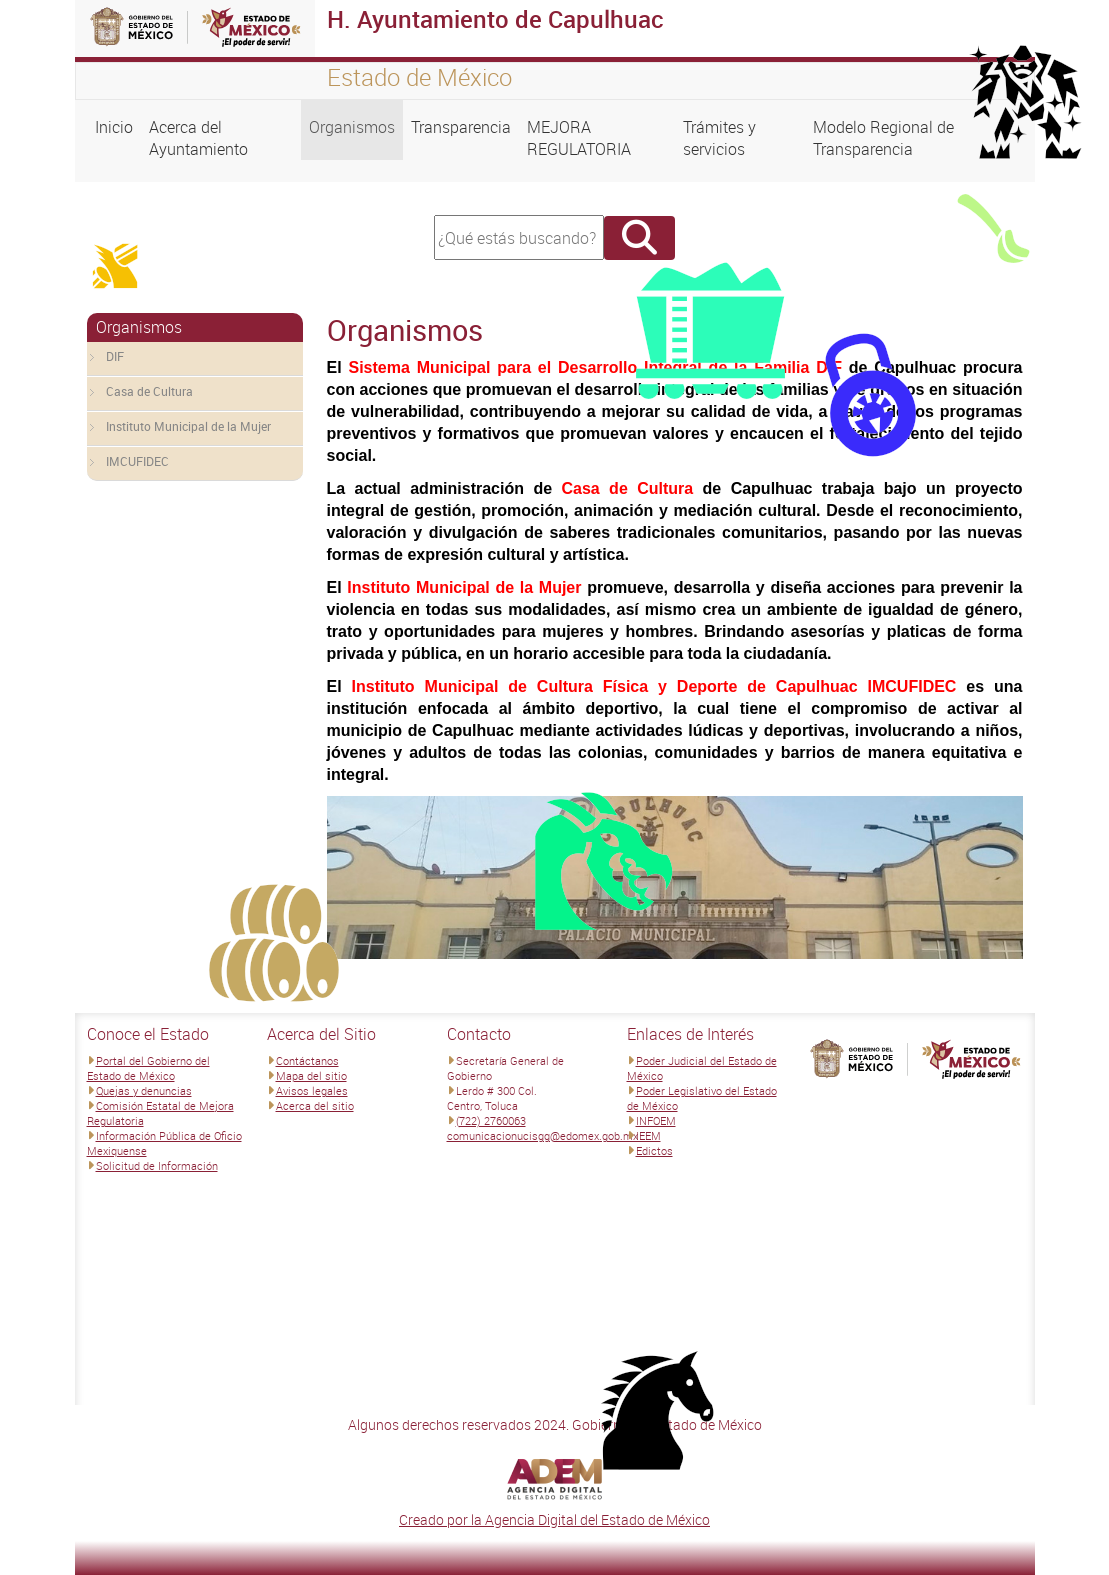  I want to click on ice golem character or unit in a game, so click(1025, 101).